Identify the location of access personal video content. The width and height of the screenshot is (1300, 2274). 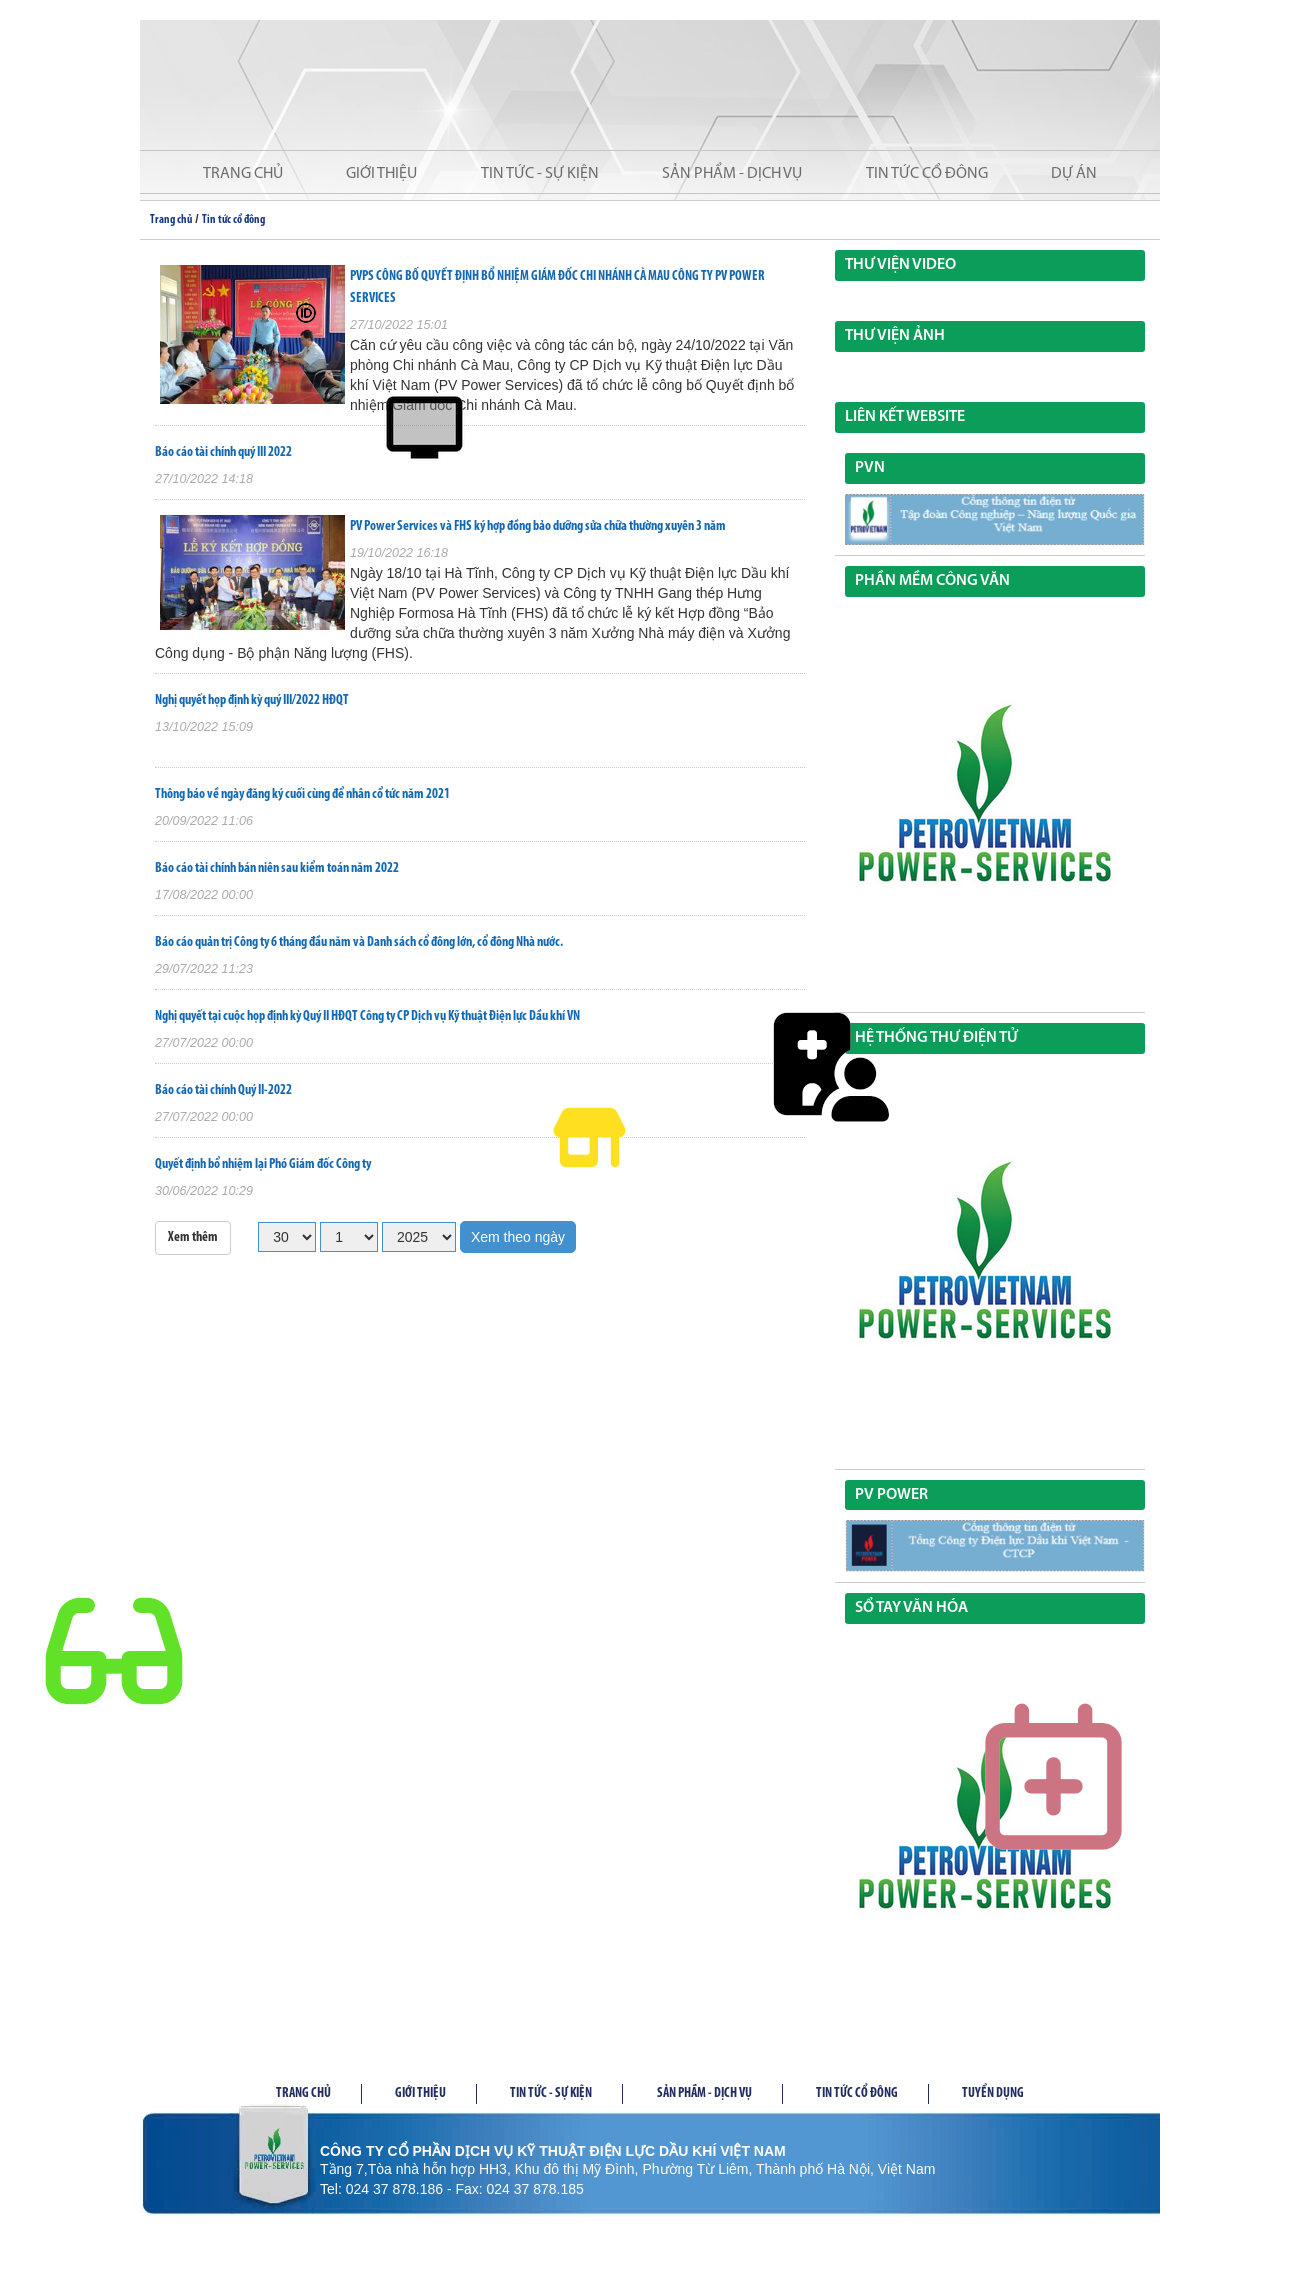
(424, 427).